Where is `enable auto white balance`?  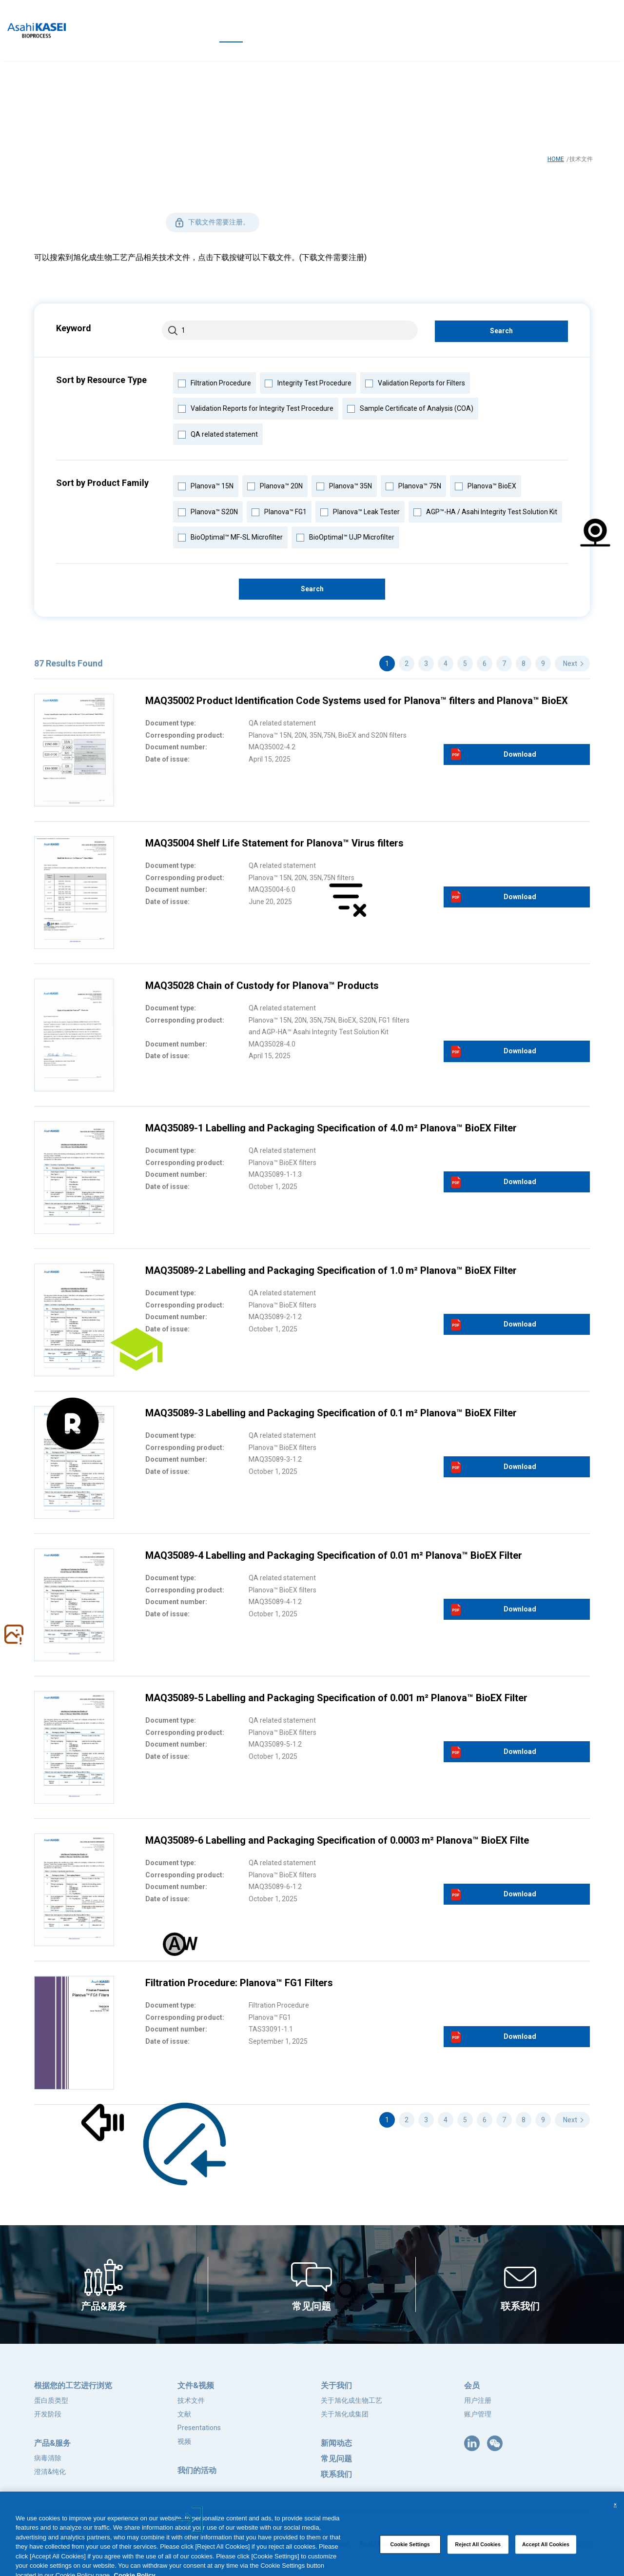 enable auto white balance is located at coordinates (180, 1944).